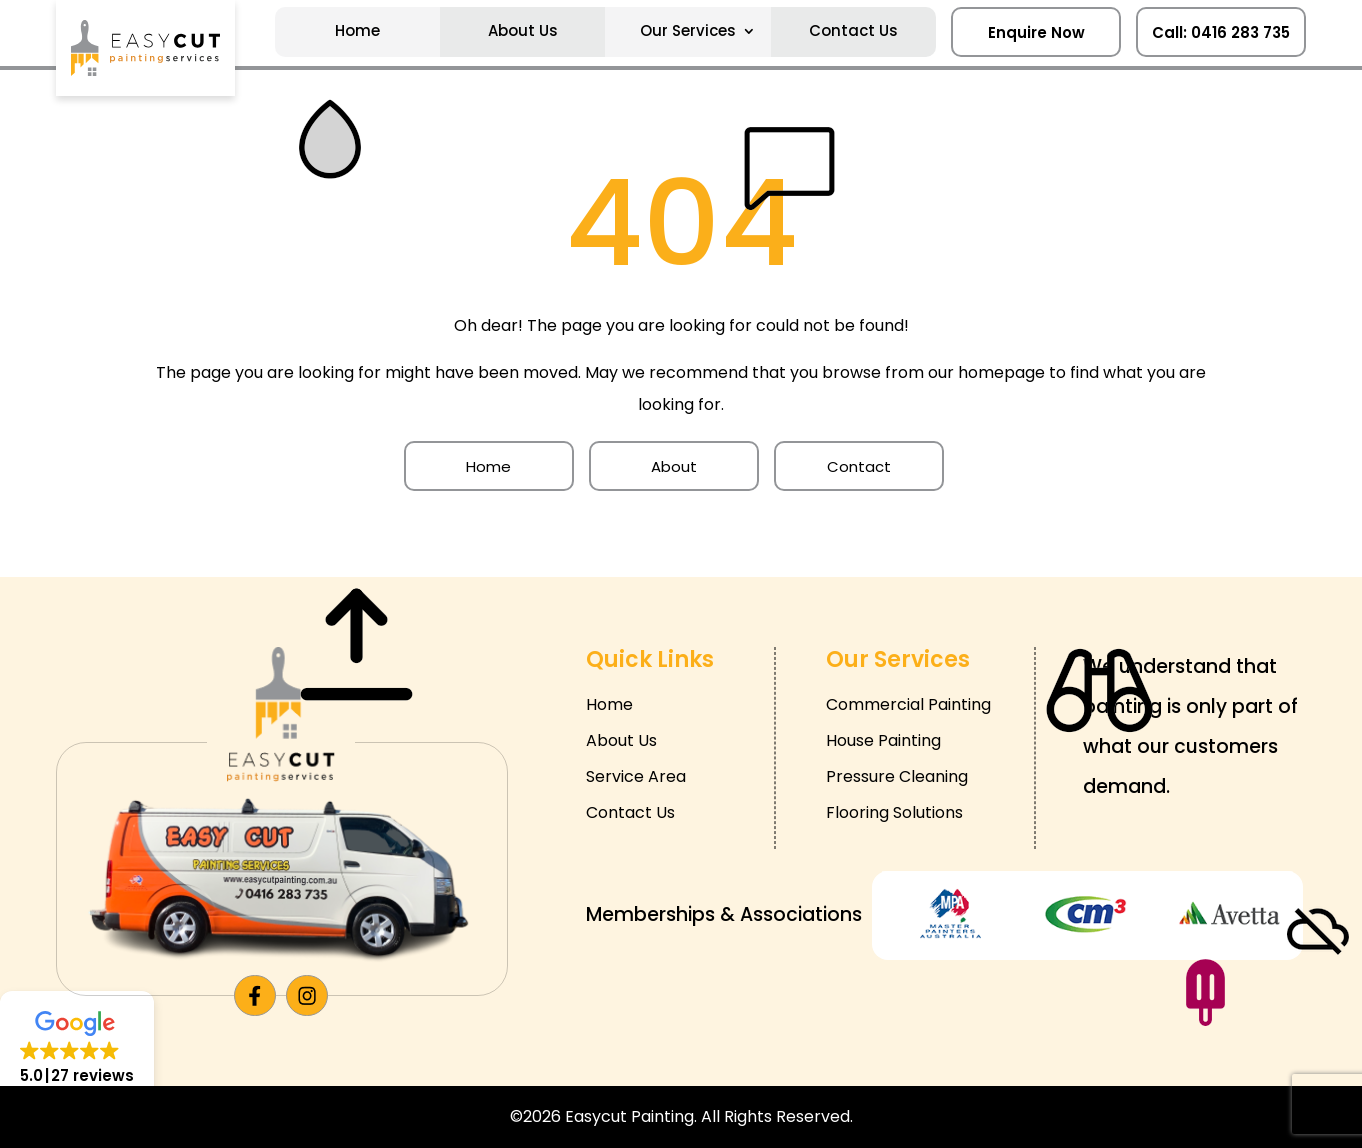 The width and height of the screenshot is (1362, 1148). Describe the element at coordinates (1318, 929) in the screenshot. I see `indicates no cloud connection or offline status` at that location.